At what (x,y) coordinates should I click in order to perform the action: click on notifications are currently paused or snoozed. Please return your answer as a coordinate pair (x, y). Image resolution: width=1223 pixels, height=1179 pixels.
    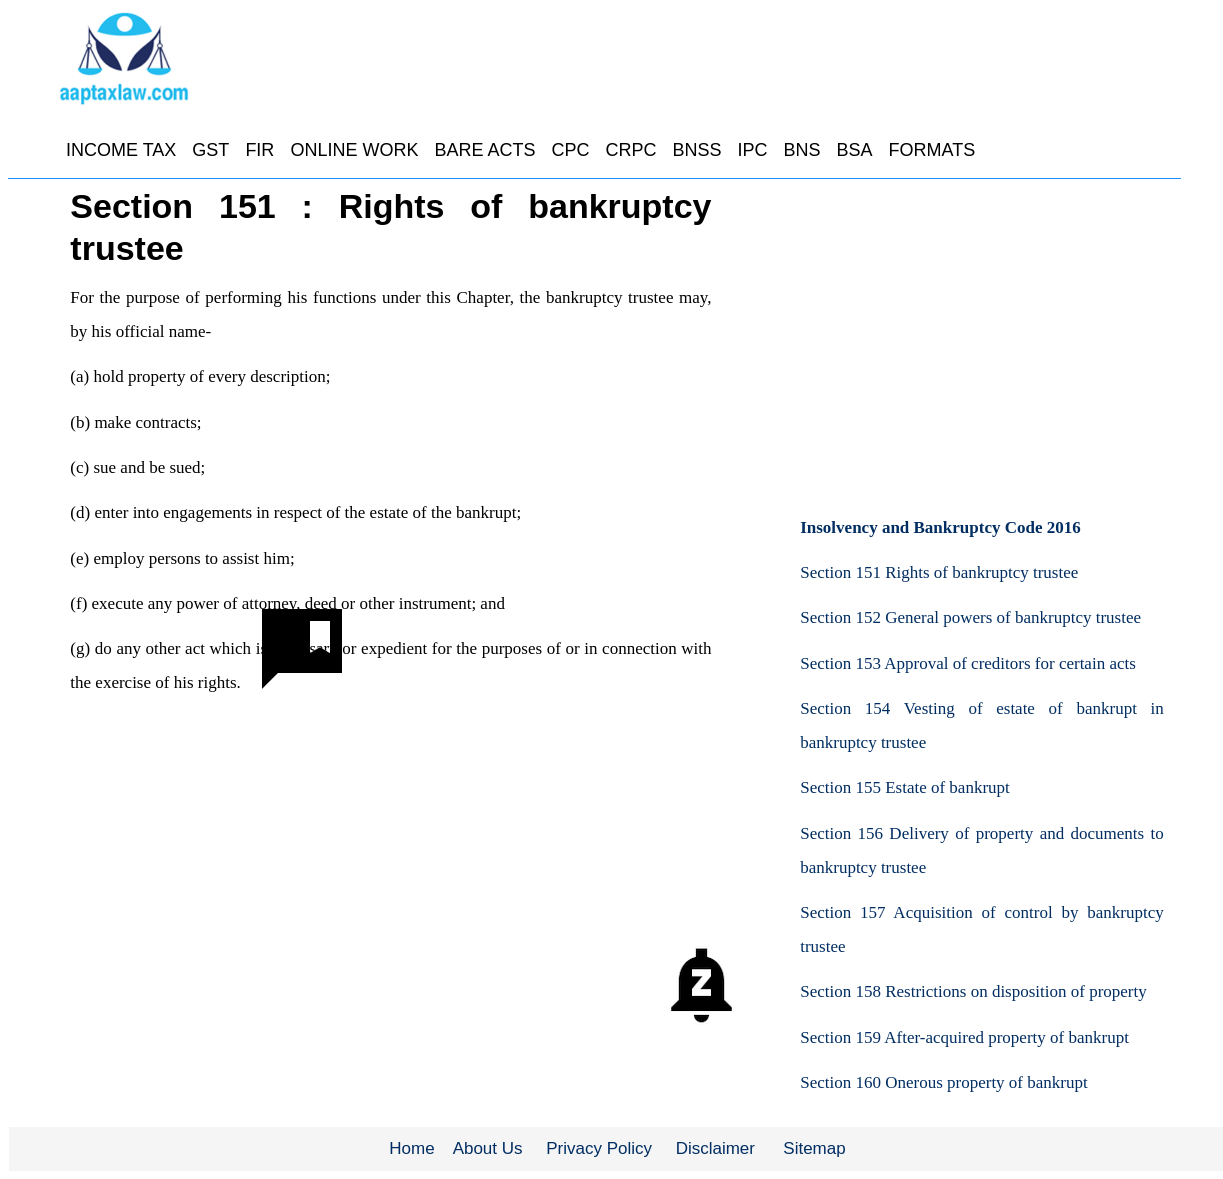
    Looking at the image, I should click on (701, 984).